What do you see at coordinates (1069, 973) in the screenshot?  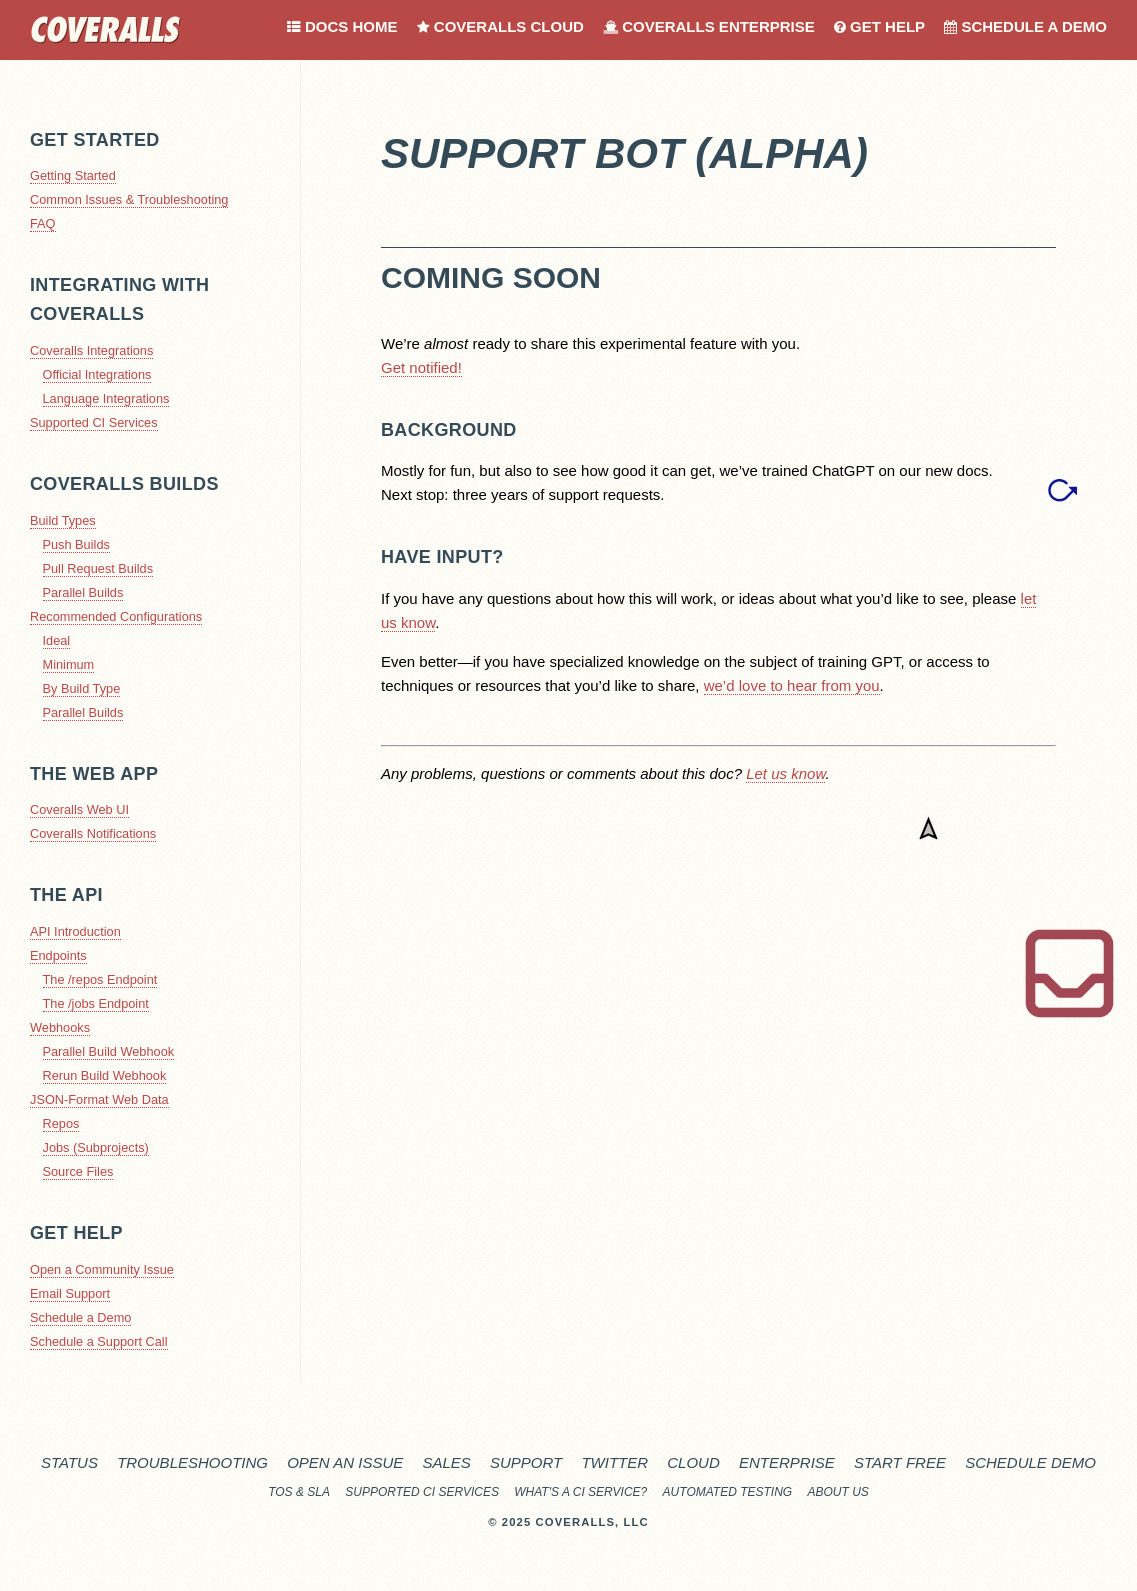 I see `view your inbox messages` at bounding box center [1069, 973].